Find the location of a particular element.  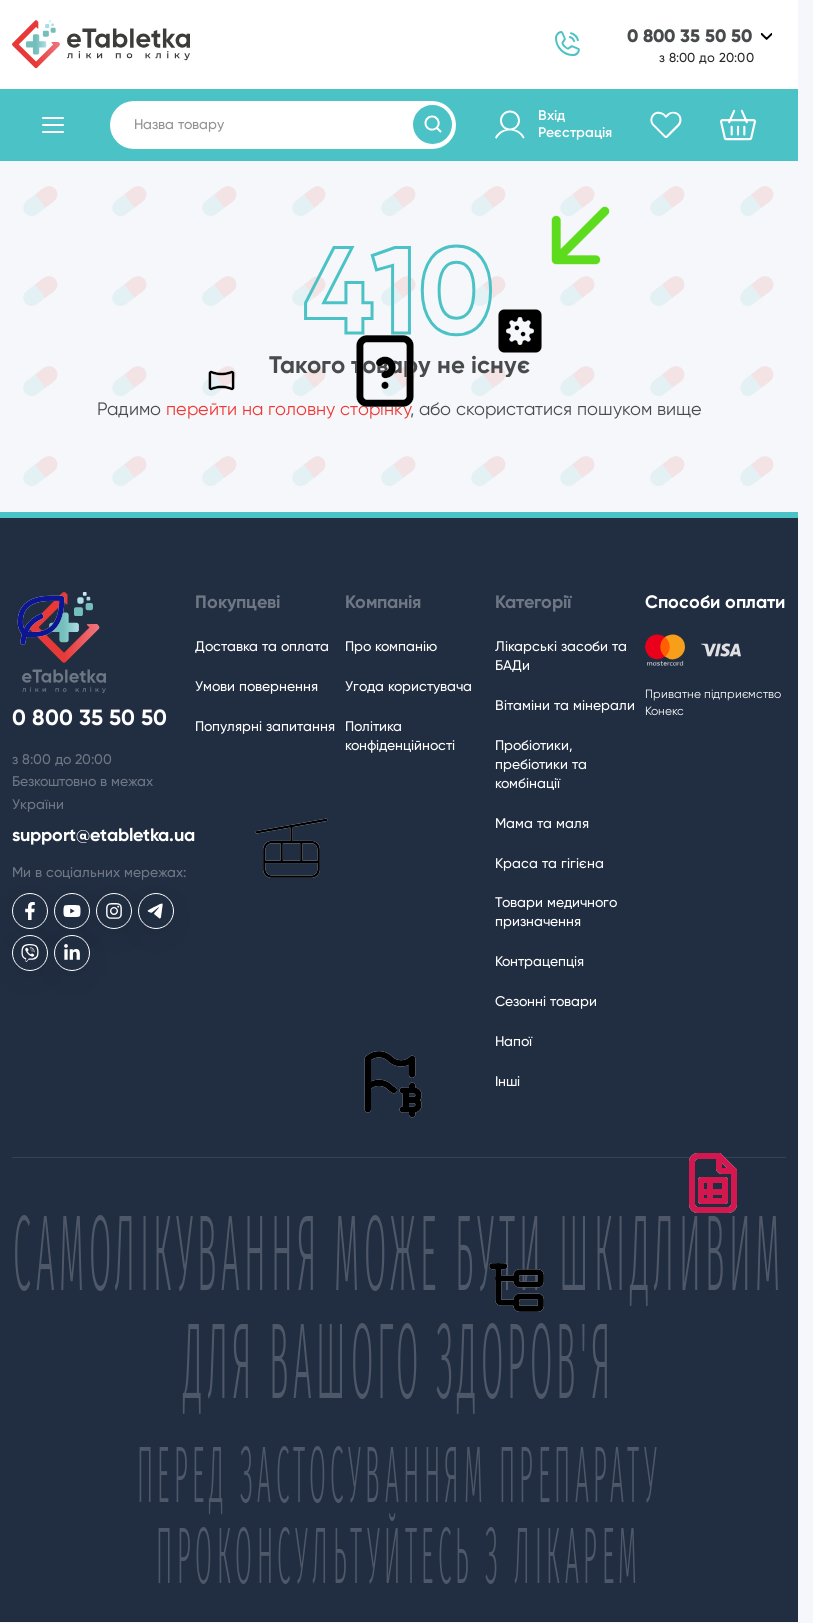

flag or mark a bitcoin transaction is located at coordinates (390, 1081).